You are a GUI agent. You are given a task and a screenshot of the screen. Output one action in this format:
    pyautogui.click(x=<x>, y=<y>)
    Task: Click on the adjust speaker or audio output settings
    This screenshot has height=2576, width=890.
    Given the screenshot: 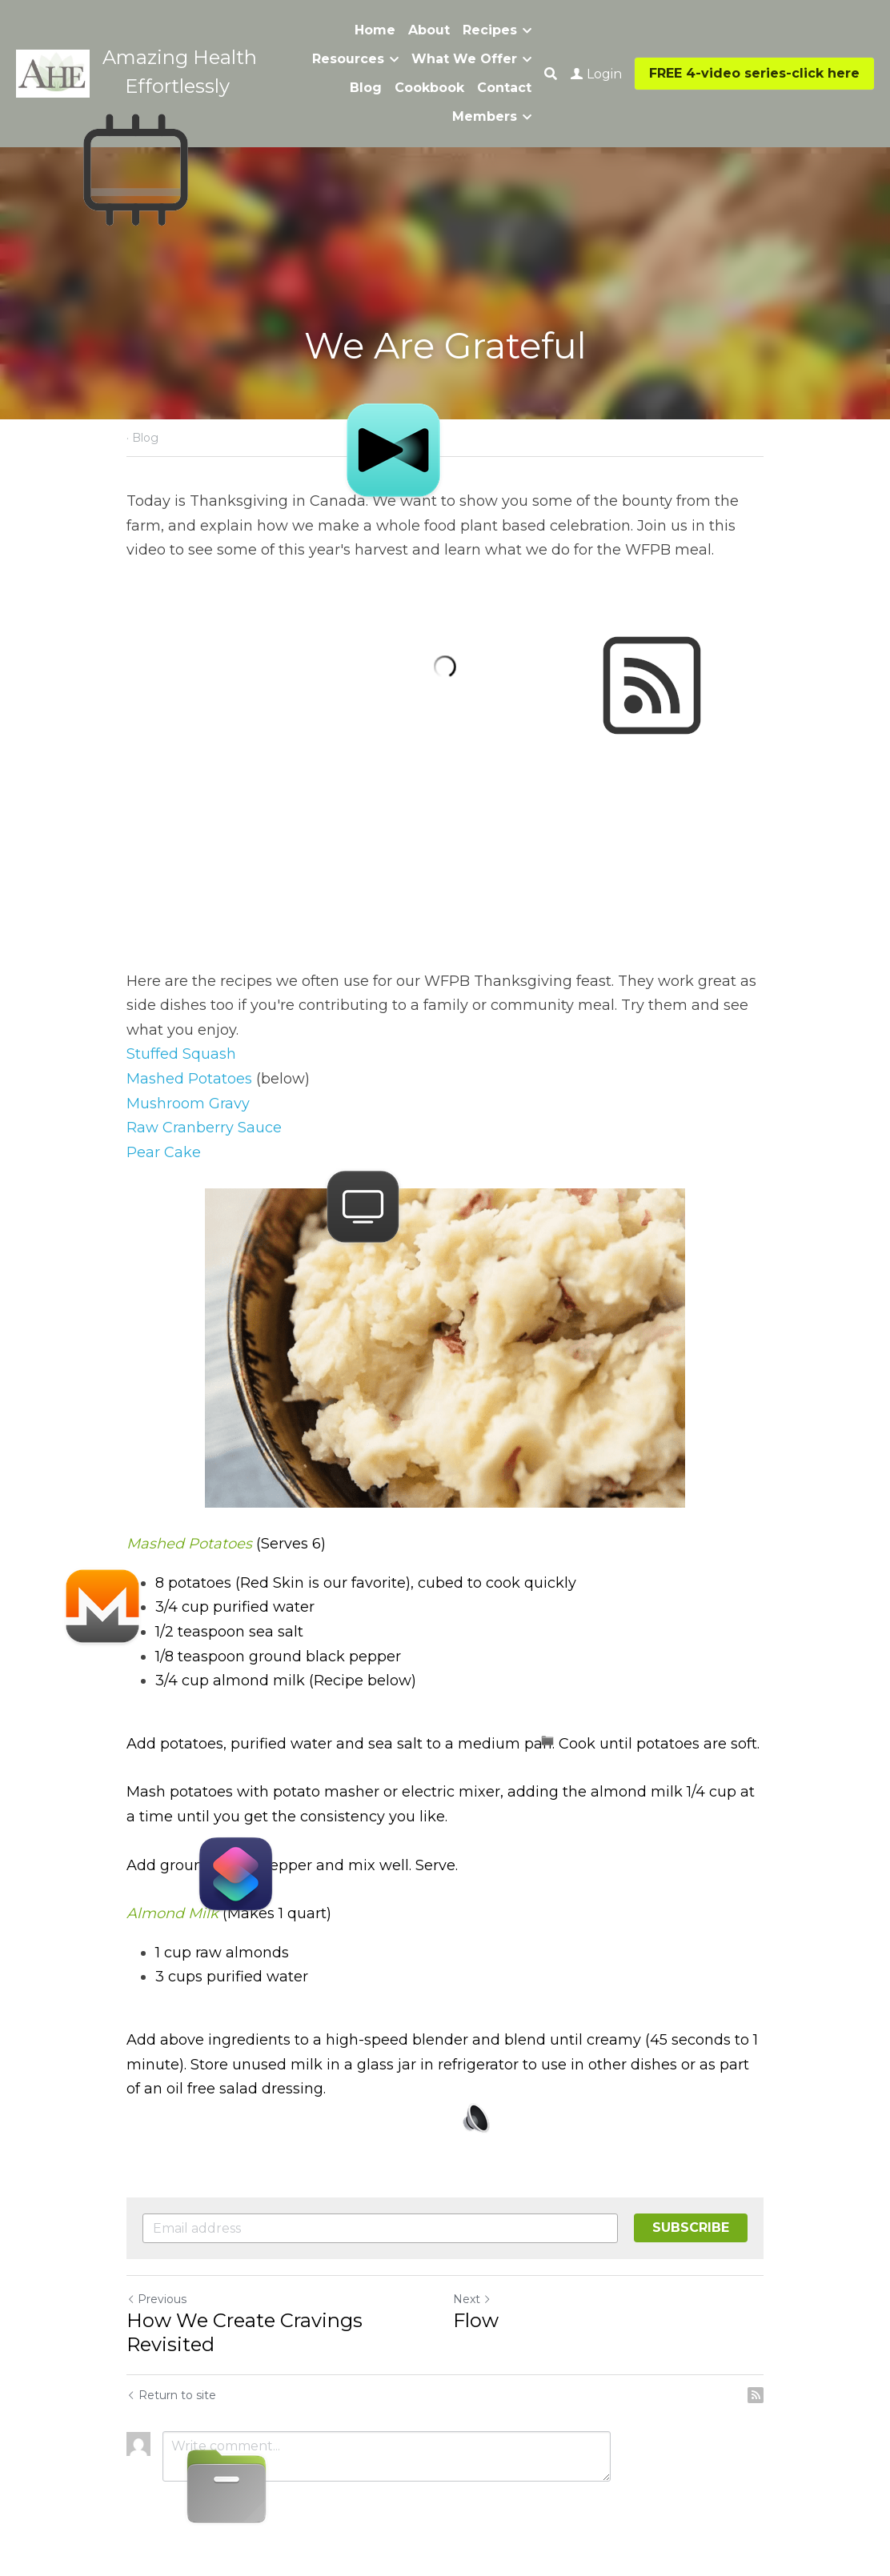 What is the action you would take?
    pyautogui.click(x=476, y=2118)
    